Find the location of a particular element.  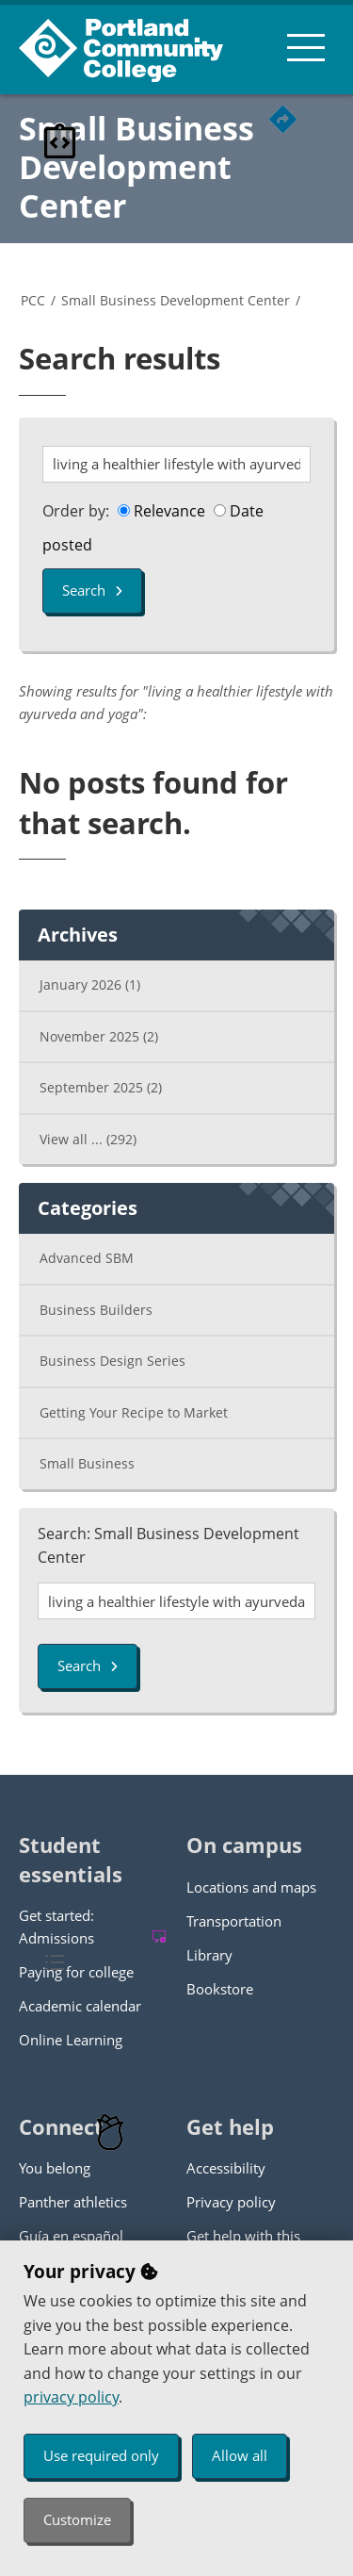

navigate to directions or routing options is located at coordinates (282, 119).